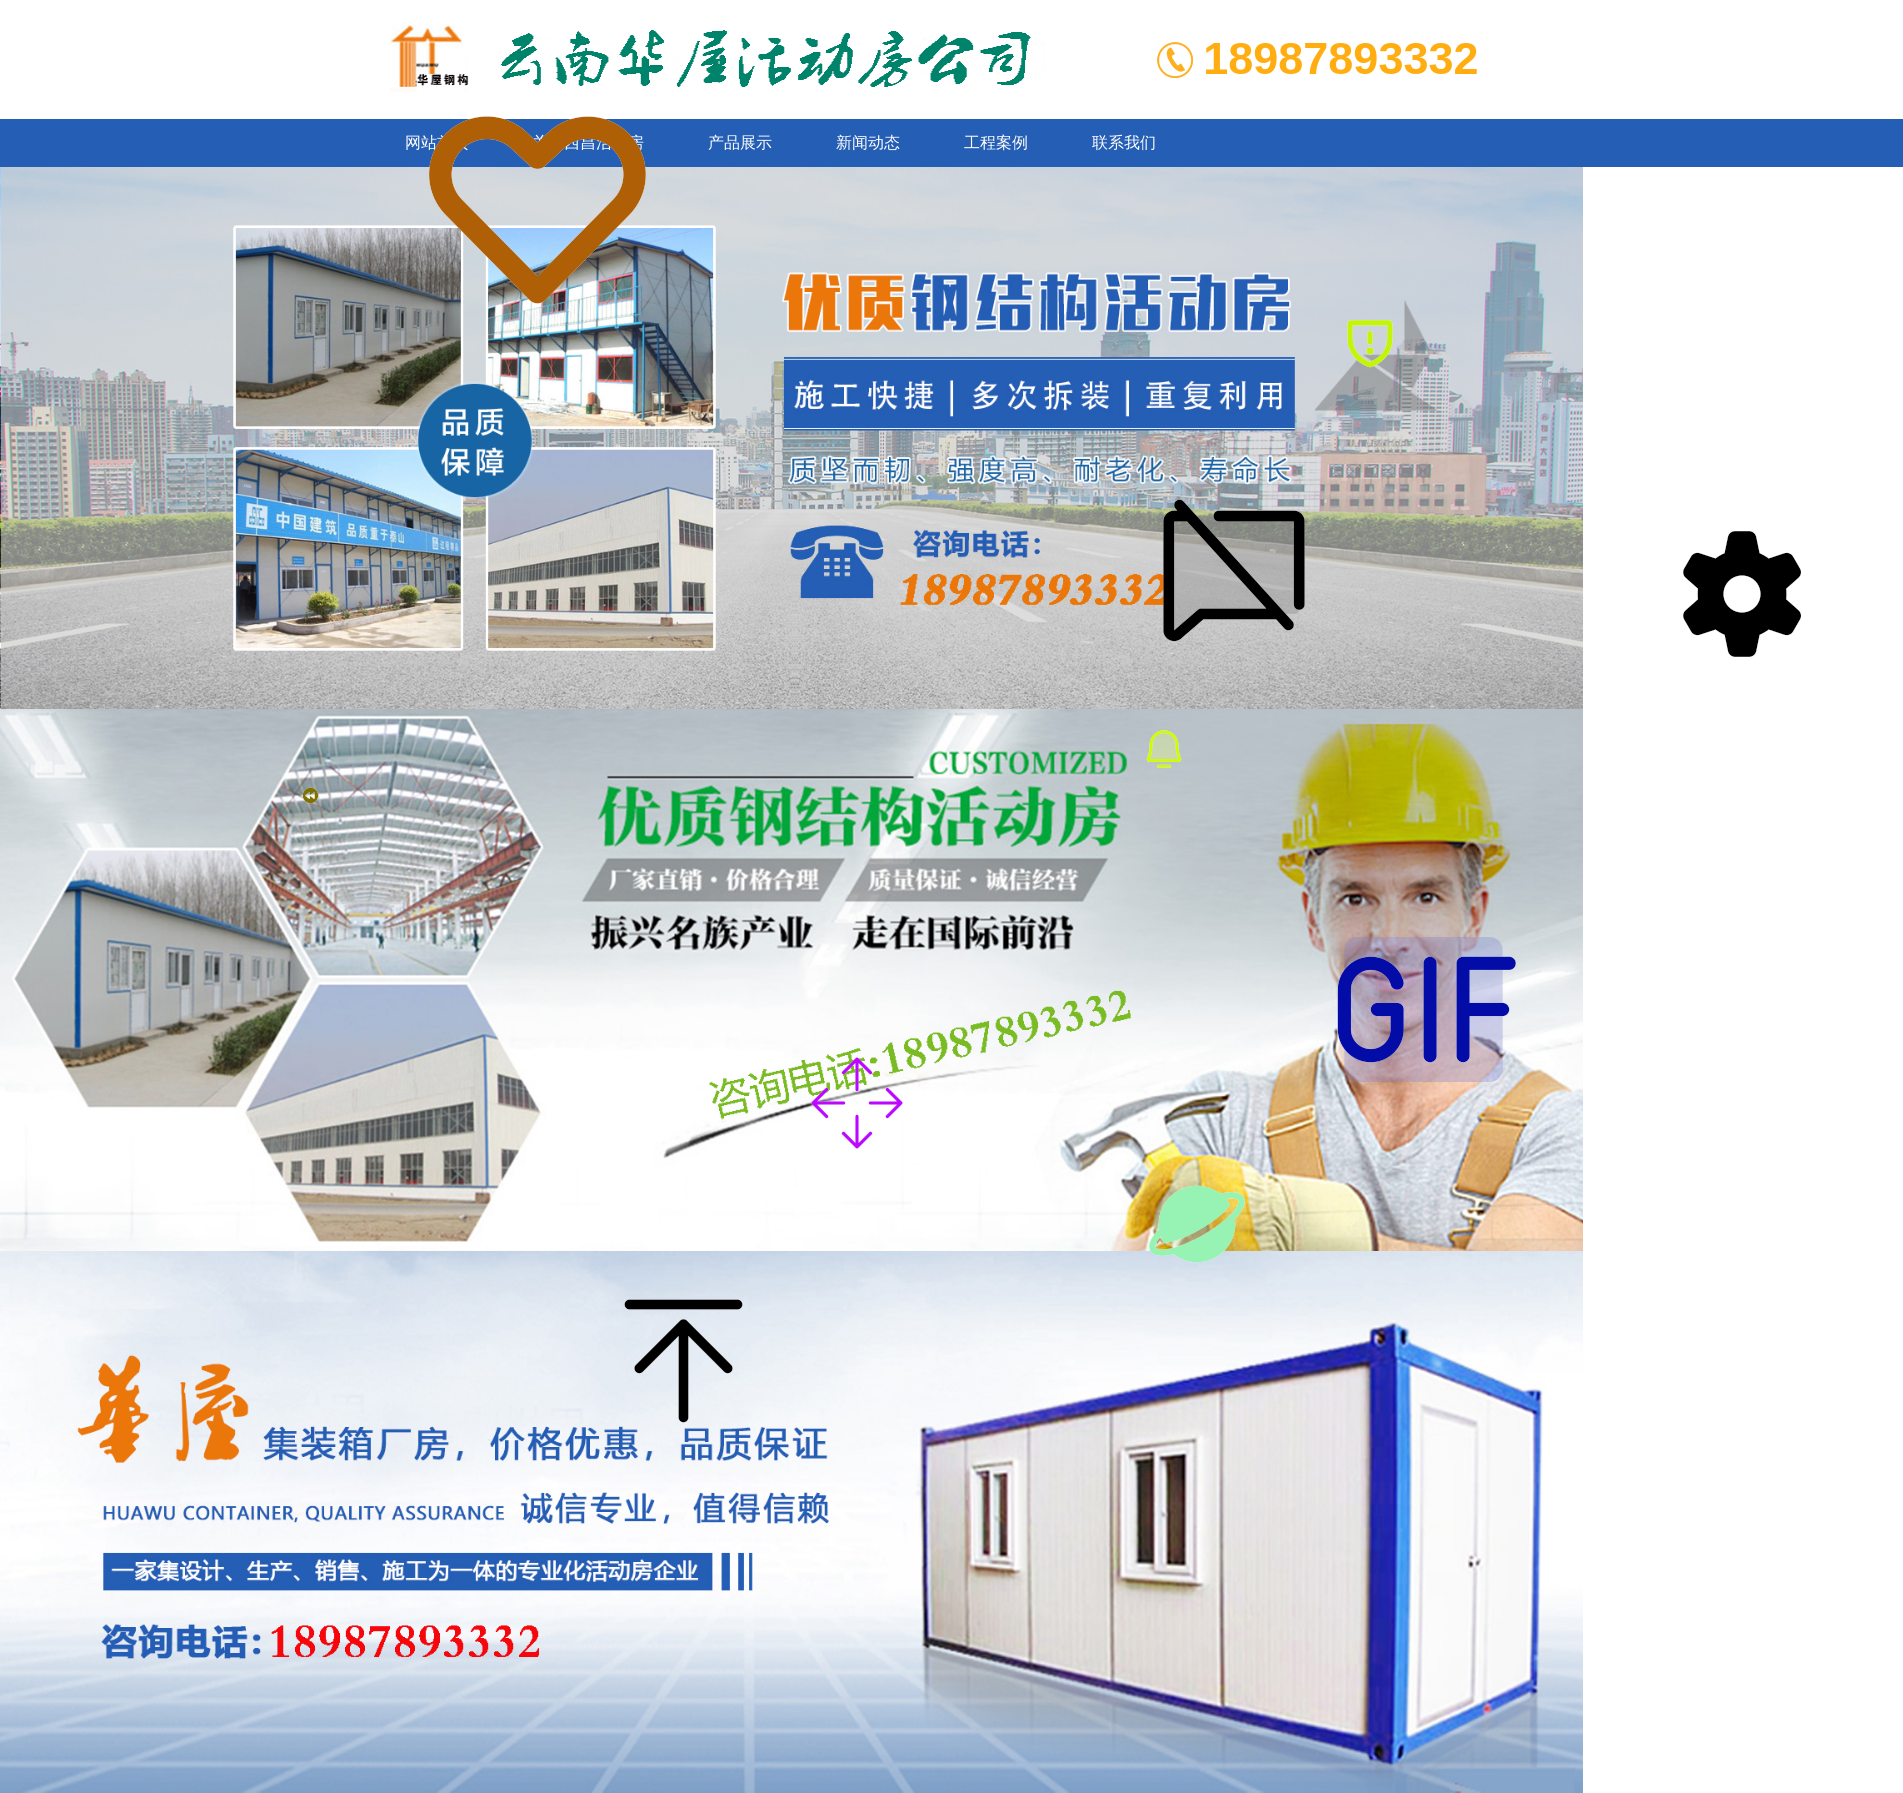 This screenshot has height=1793, width=1903. Describe the element at coordinates (683, 1358) in the screenshot. I see `scroll to top of page` at that location.